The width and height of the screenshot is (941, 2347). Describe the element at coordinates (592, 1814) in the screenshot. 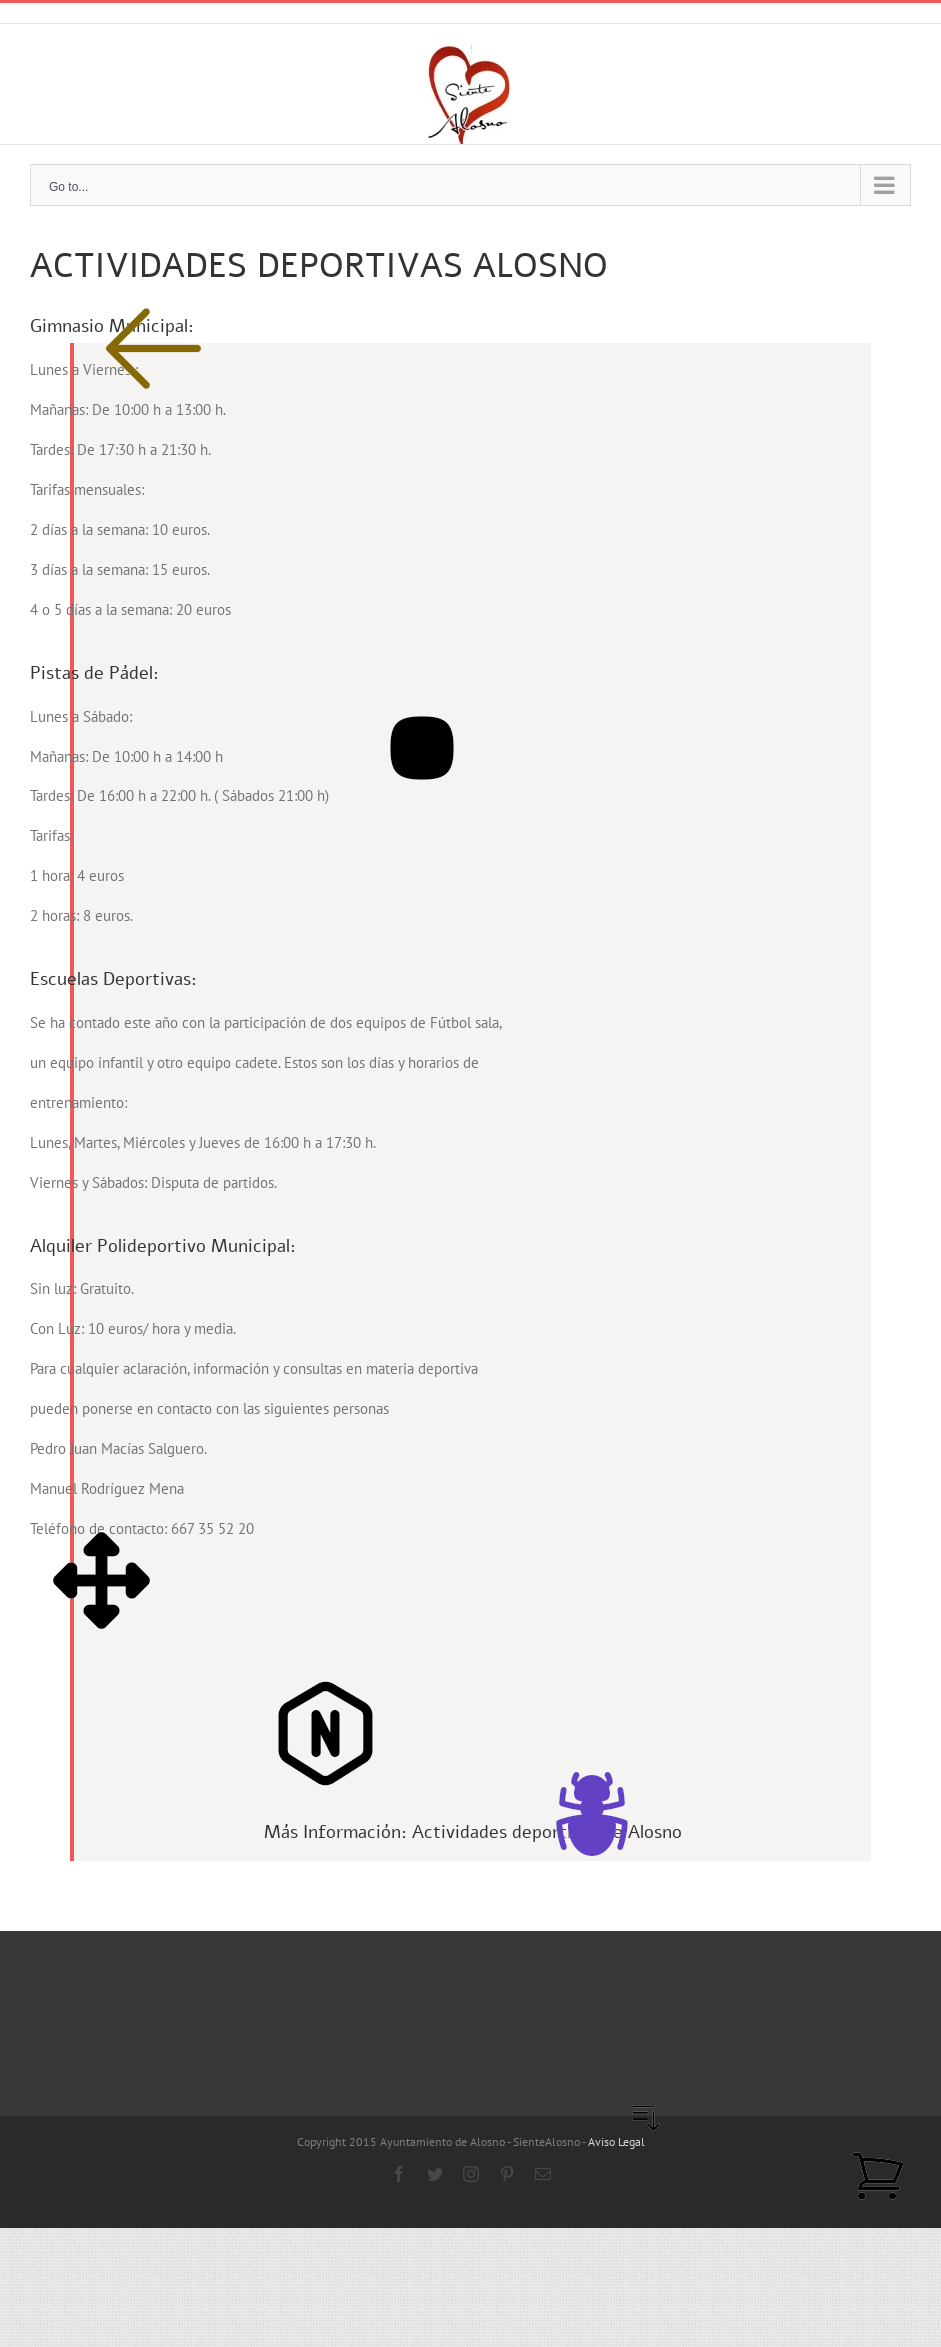

I see `report a bug or issue` at that location.